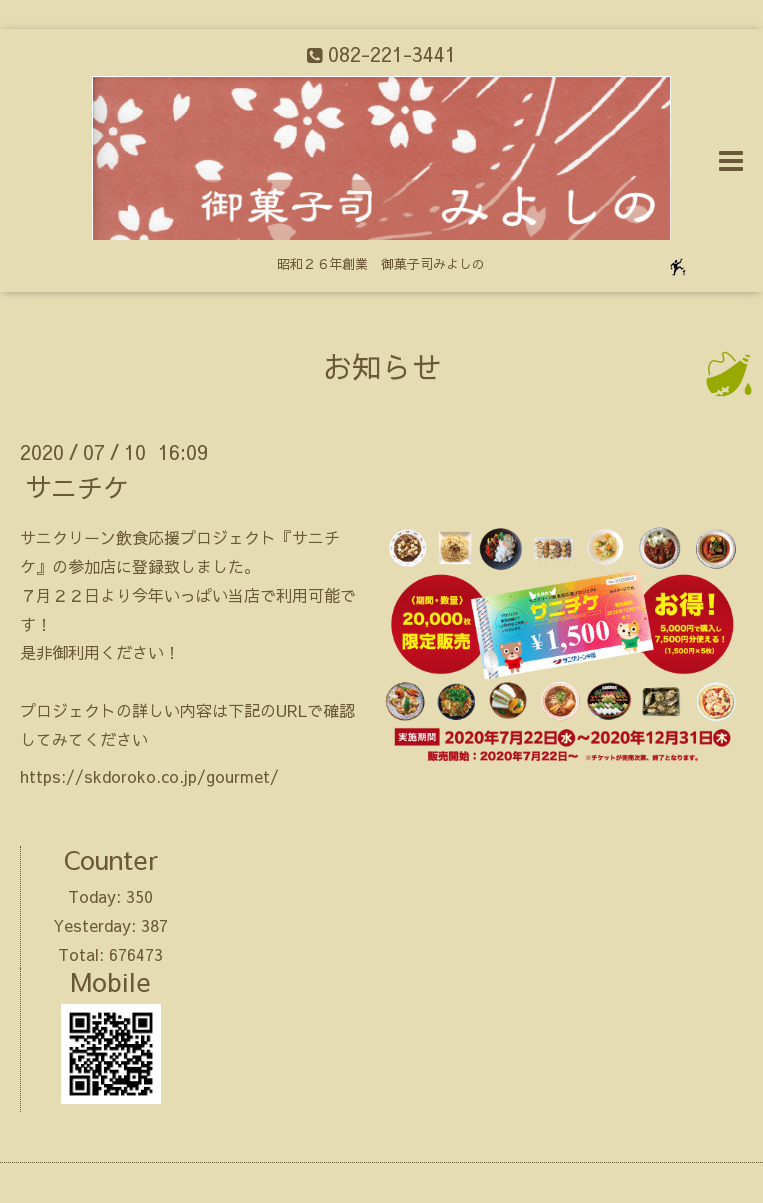 Image resolution: width=763 pixels, height=1203 pixels. What do you see at coordinates (729, 374) in the screenshot?
I see `equip or use waterskin item` at bounding box center [729, 374].